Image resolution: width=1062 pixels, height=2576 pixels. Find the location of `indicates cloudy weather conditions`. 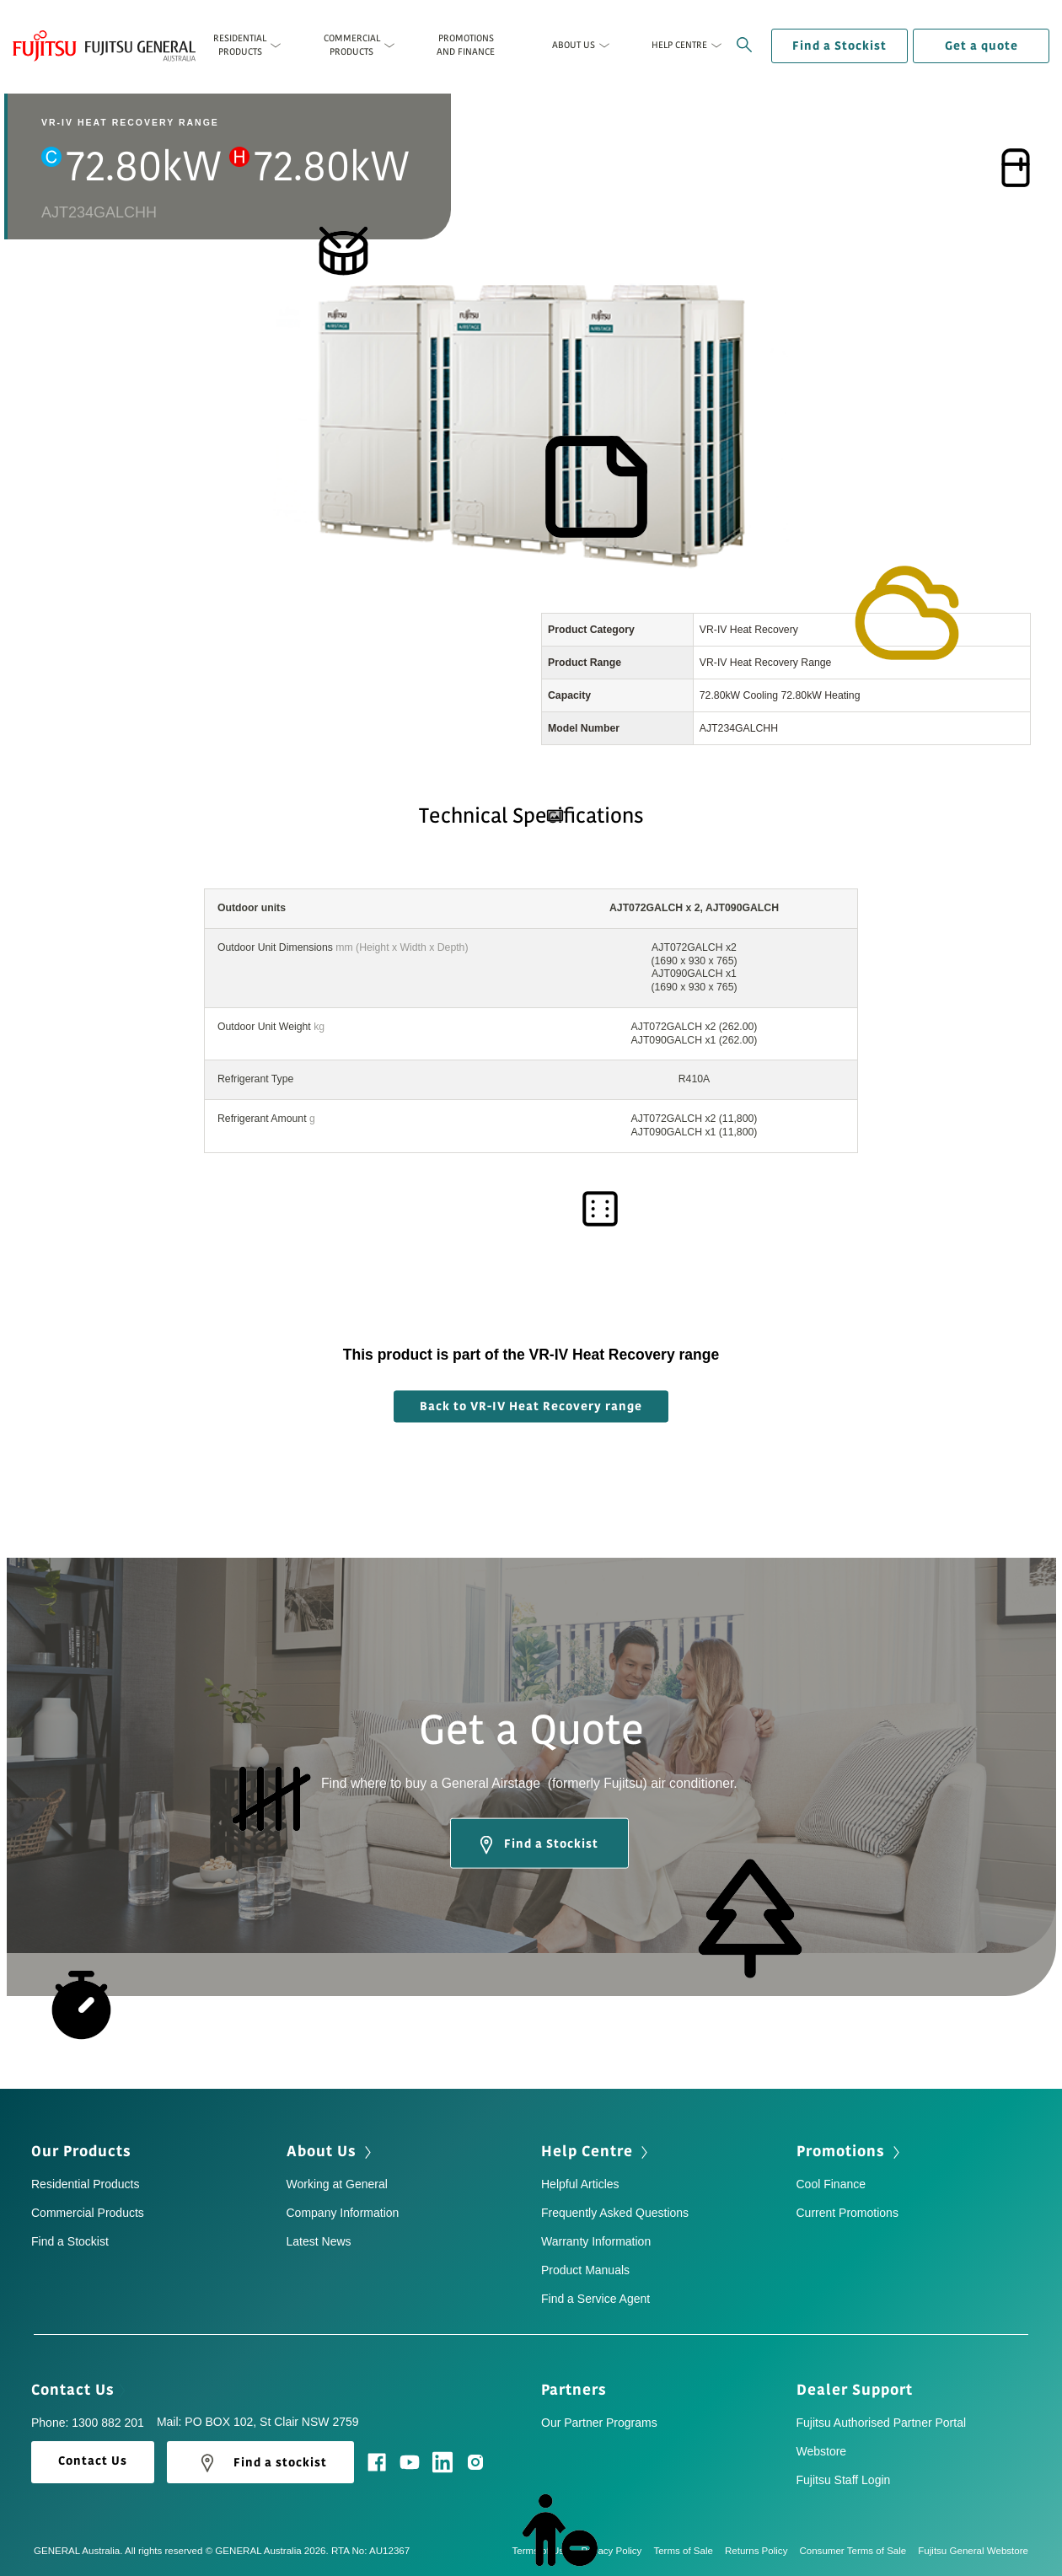

indicates cloudy weather conditions is located at coordinates (907, 613).